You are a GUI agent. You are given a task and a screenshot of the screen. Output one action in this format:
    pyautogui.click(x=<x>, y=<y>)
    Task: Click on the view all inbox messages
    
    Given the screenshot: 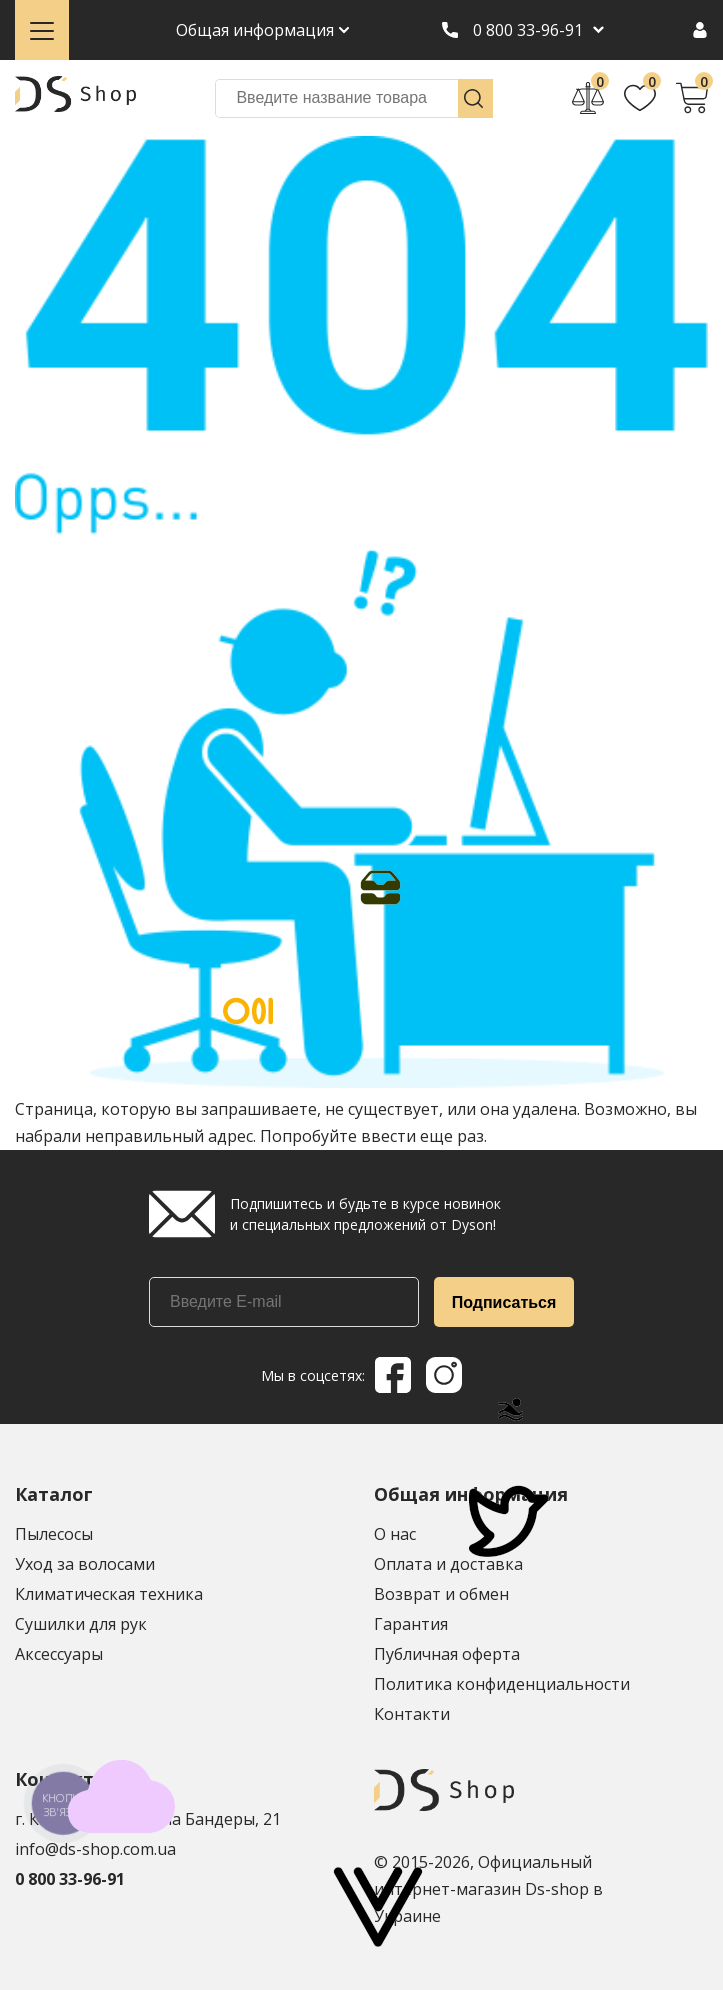 What is the action you would take?
    pyautogui.click(x=380, y=887)
    